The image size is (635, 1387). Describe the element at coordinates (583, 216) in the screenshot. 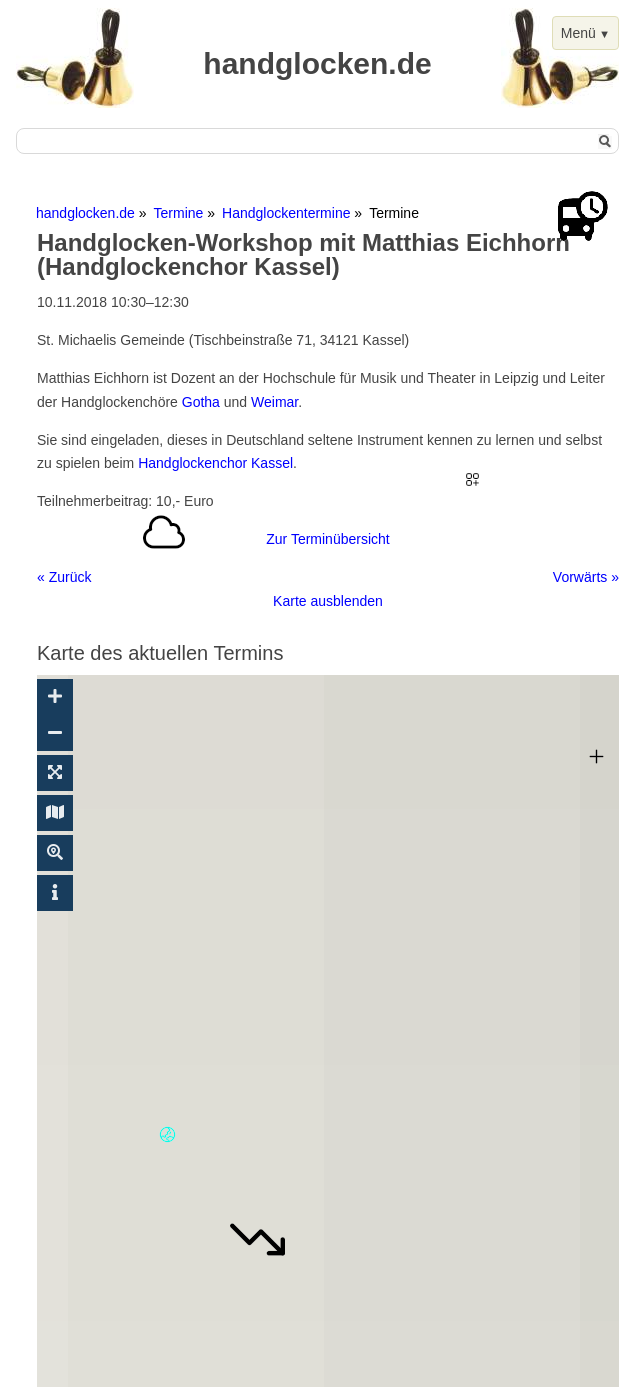

I see `view bus departure times` at that location.